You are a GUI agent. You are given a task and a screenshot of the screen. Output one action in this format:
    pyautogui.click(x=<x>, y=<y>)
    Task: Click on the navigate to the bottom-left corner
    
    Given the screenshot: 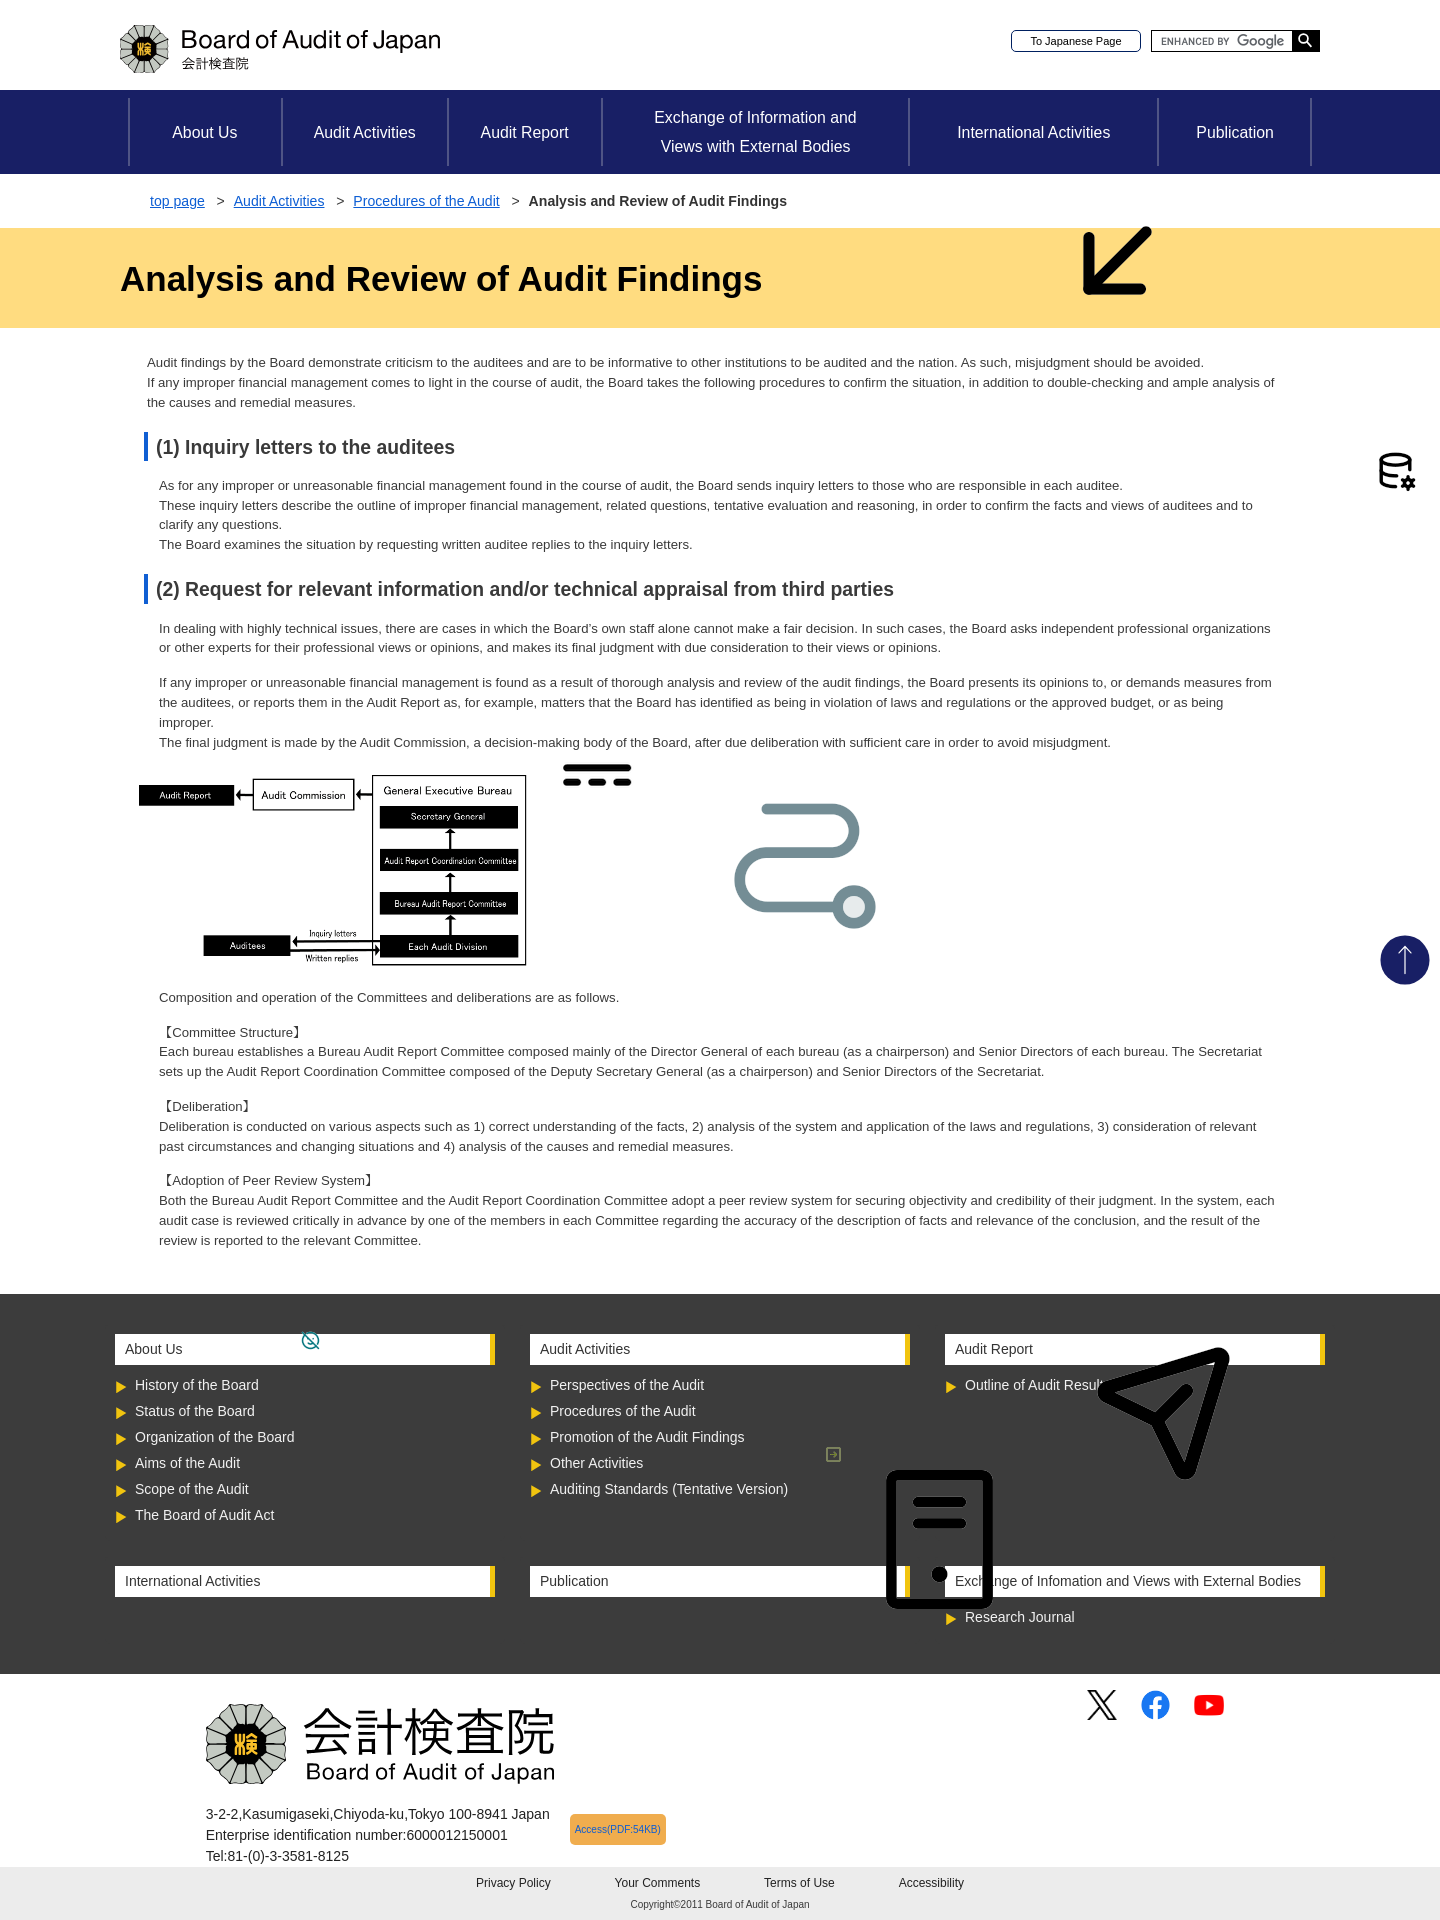 What is the action you would take?
    pyautogui.click(x=1117, y=260)
    